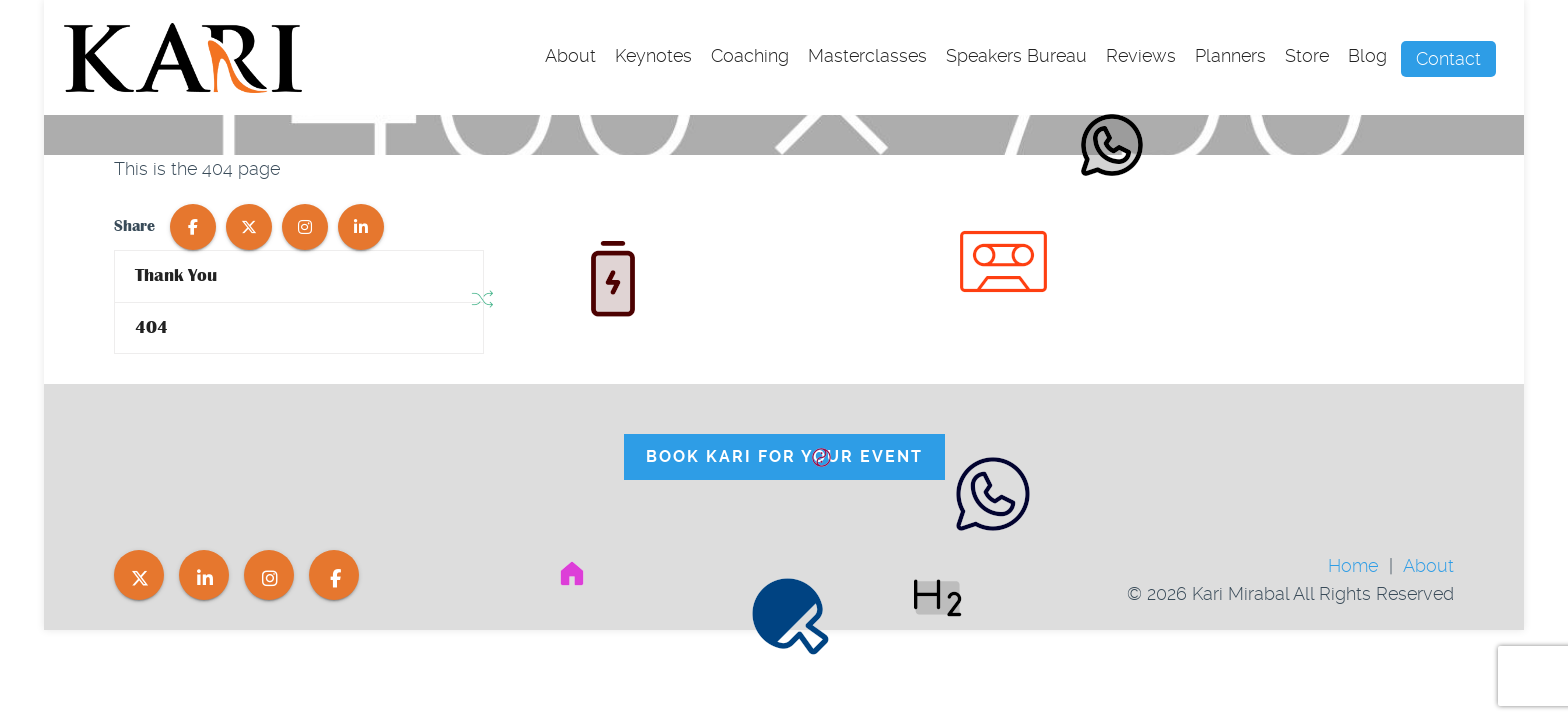 The height and width of the screenshot is (720, 1568). What do you see at coordinates (935, 597) in the screenshot?
I see `format text as heading level 2` at bounding box center [935, 597].